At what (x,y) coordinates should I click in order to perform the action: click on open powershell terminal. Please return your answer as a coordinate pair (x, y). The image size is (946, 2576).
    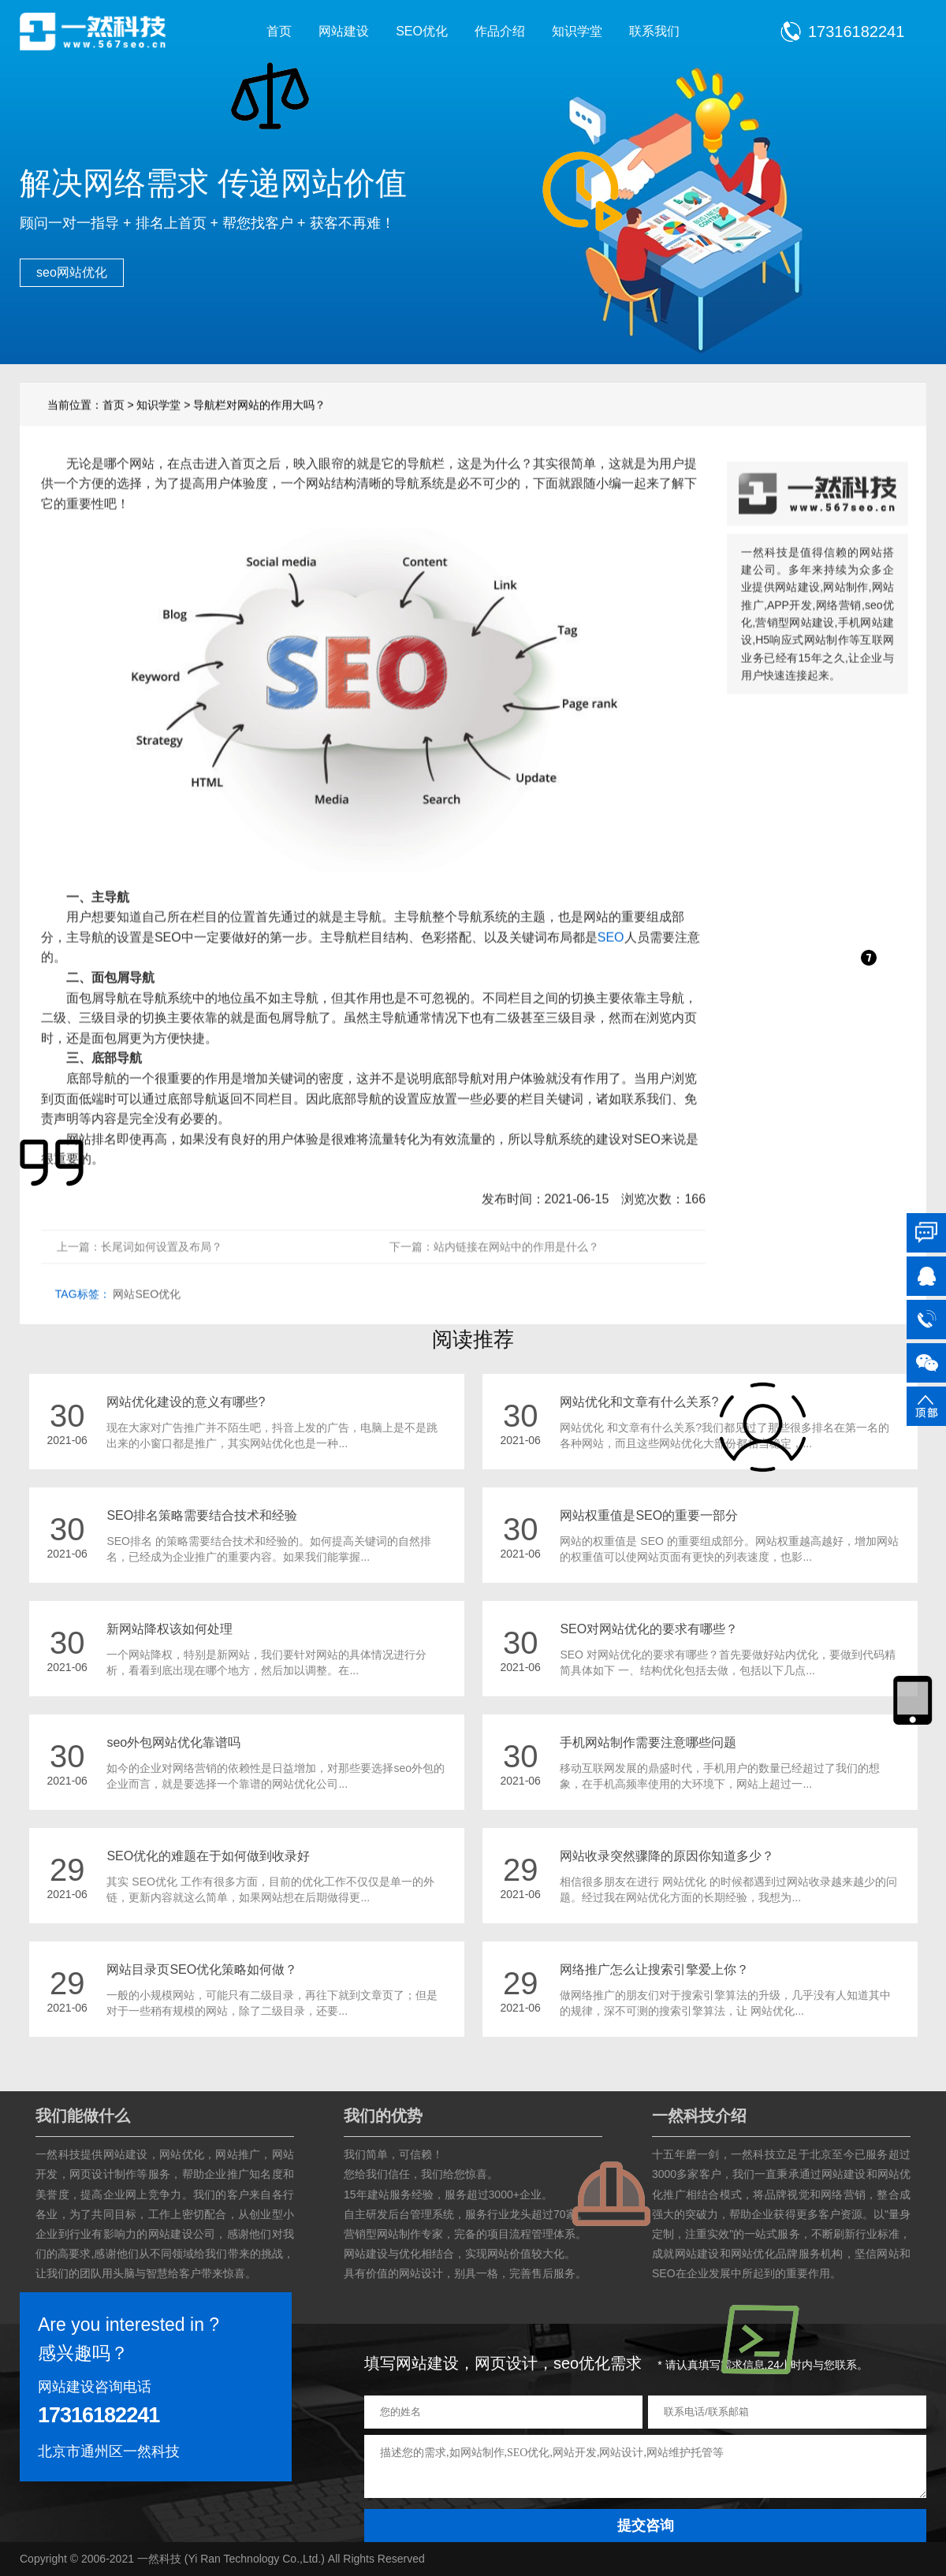
    Looking at the image, I should click on (760, 2340).